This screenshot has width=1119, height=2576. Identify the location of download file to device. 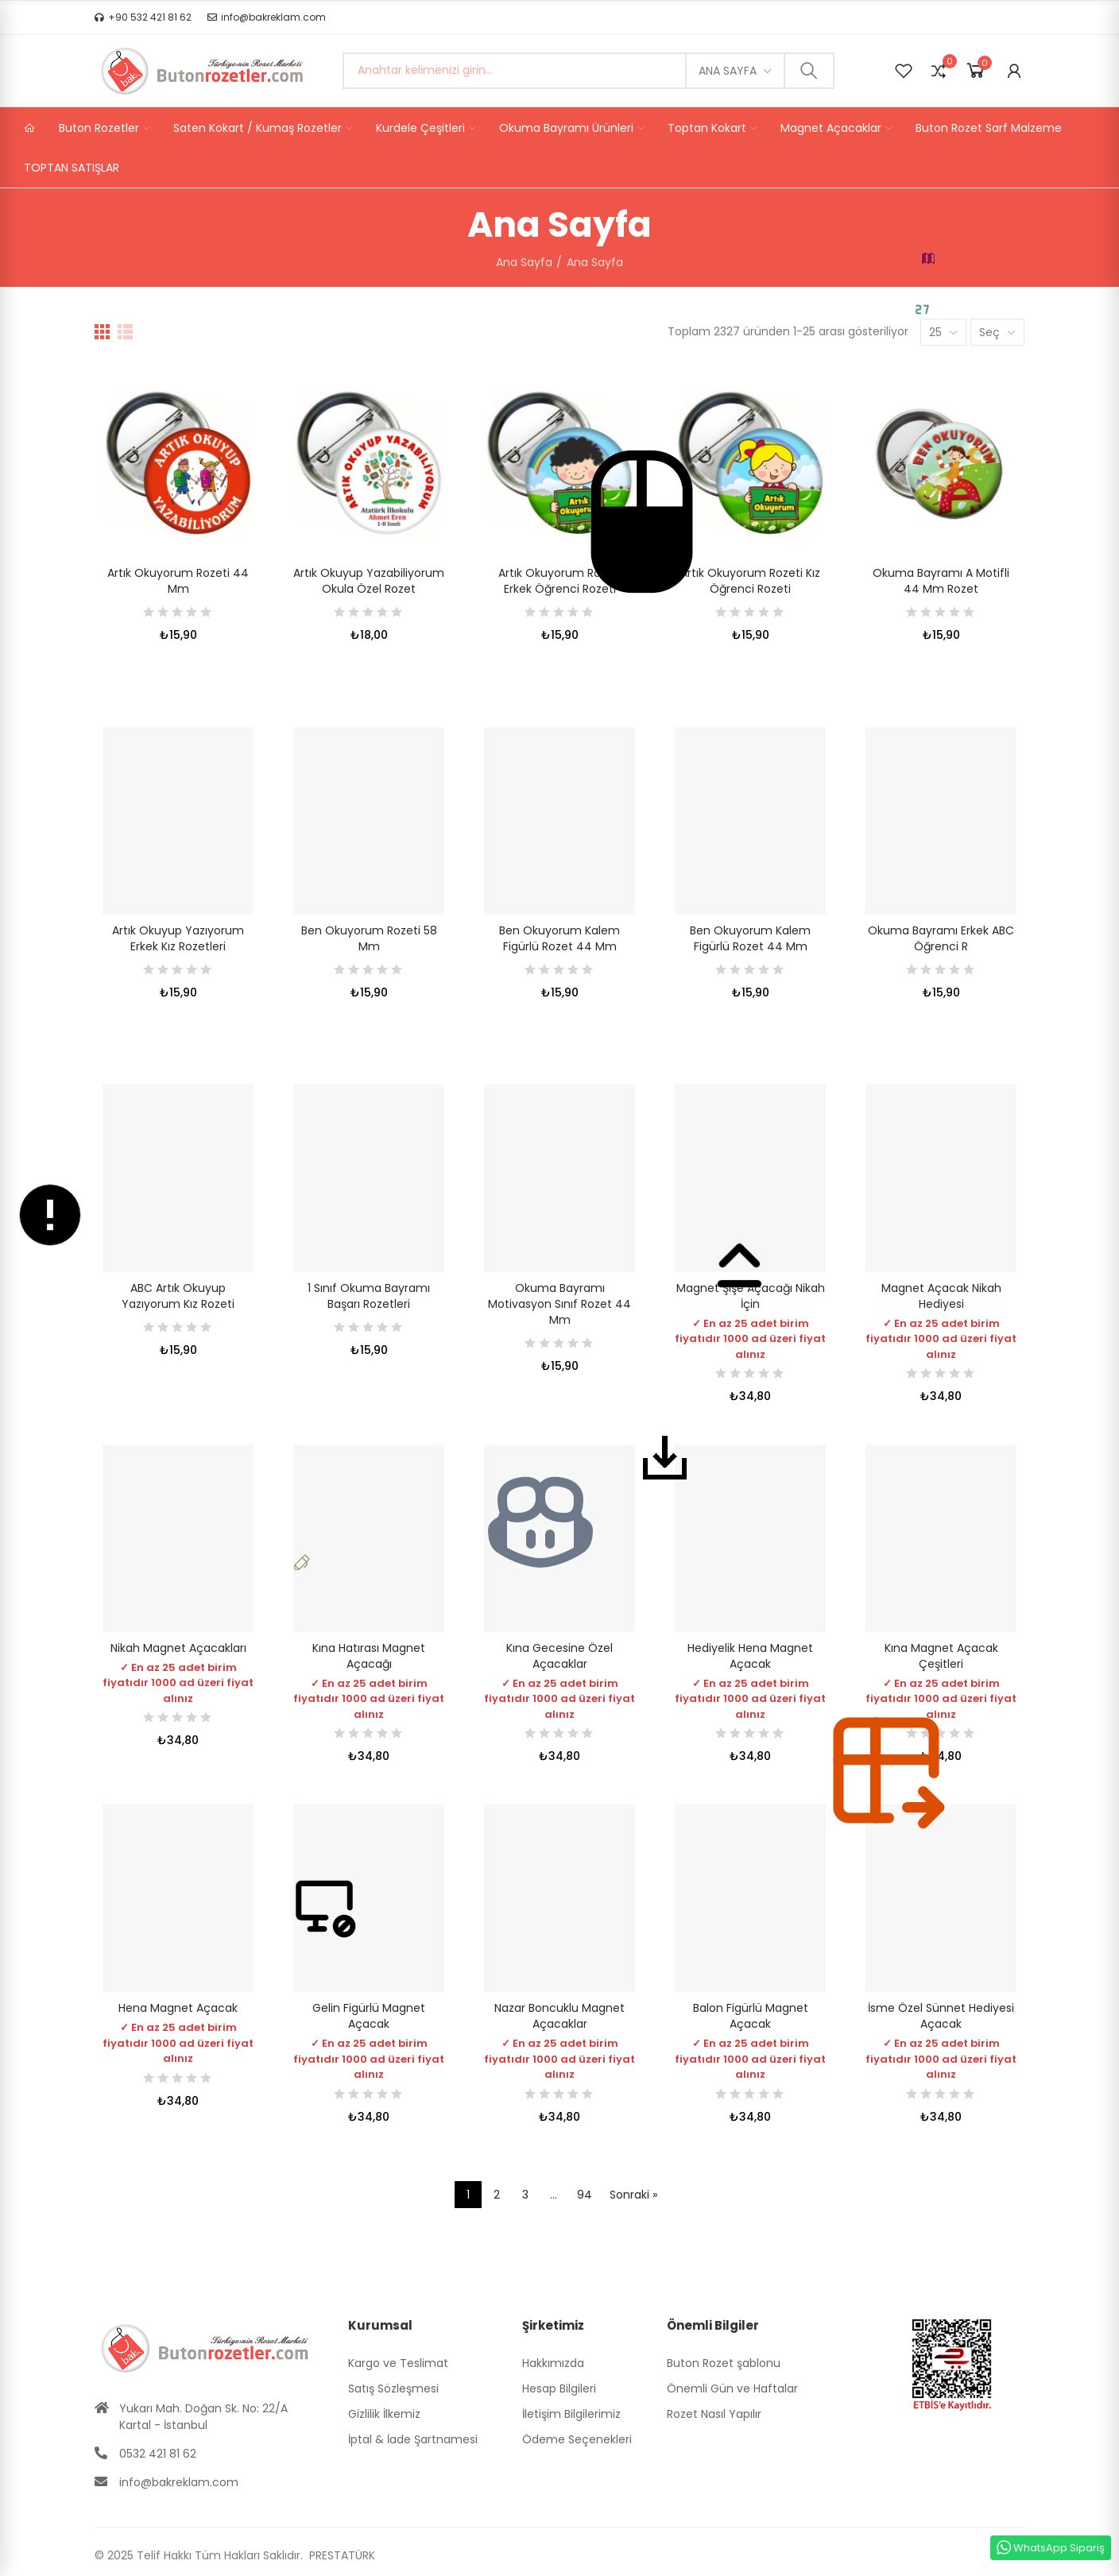
(664, 1457).